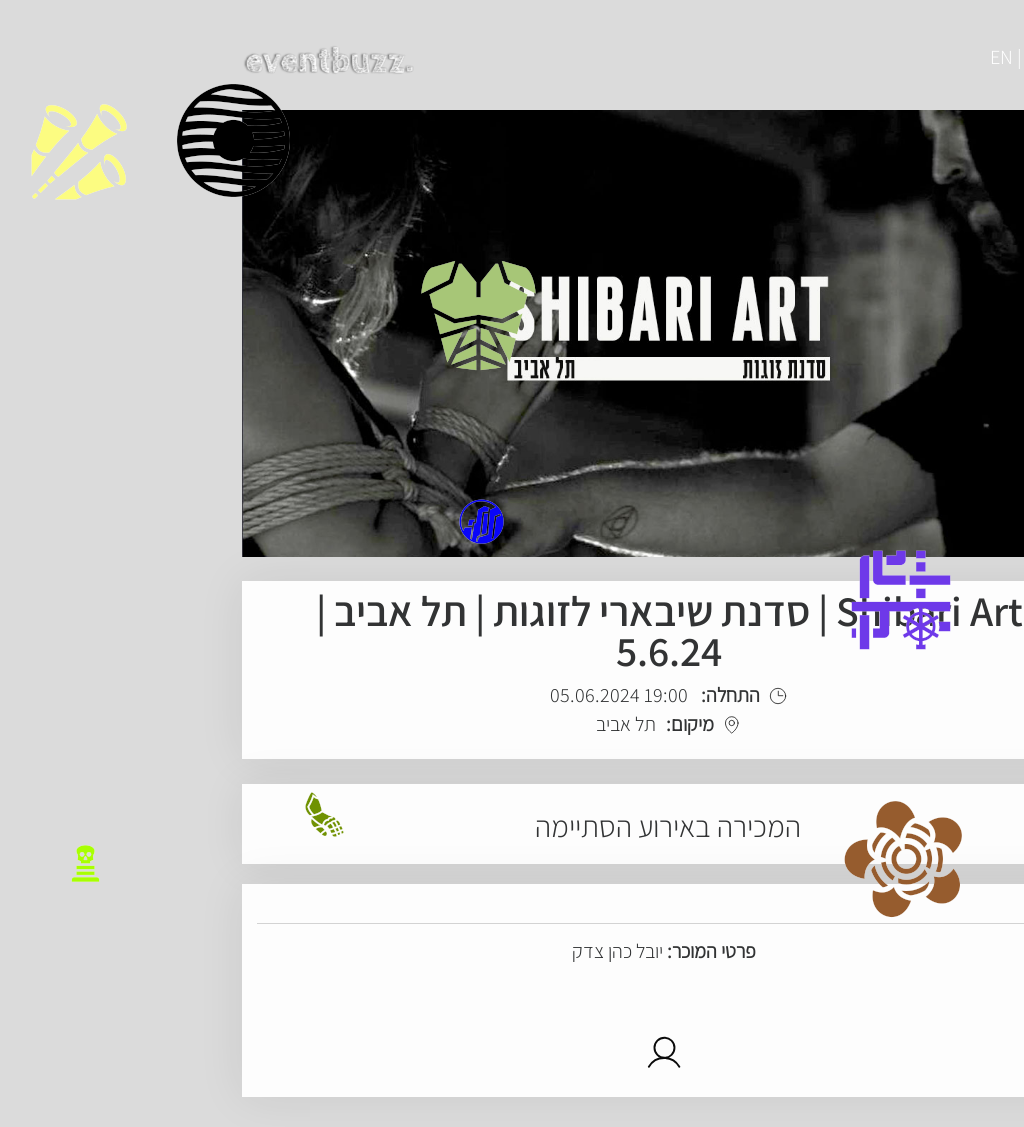 The height and width of the screenshot is (1127, 1024). What do you see at coordinates (79, 151) in the screenshot?
I see `play sound effects or celebration audio` at bounding box center [79, 151].